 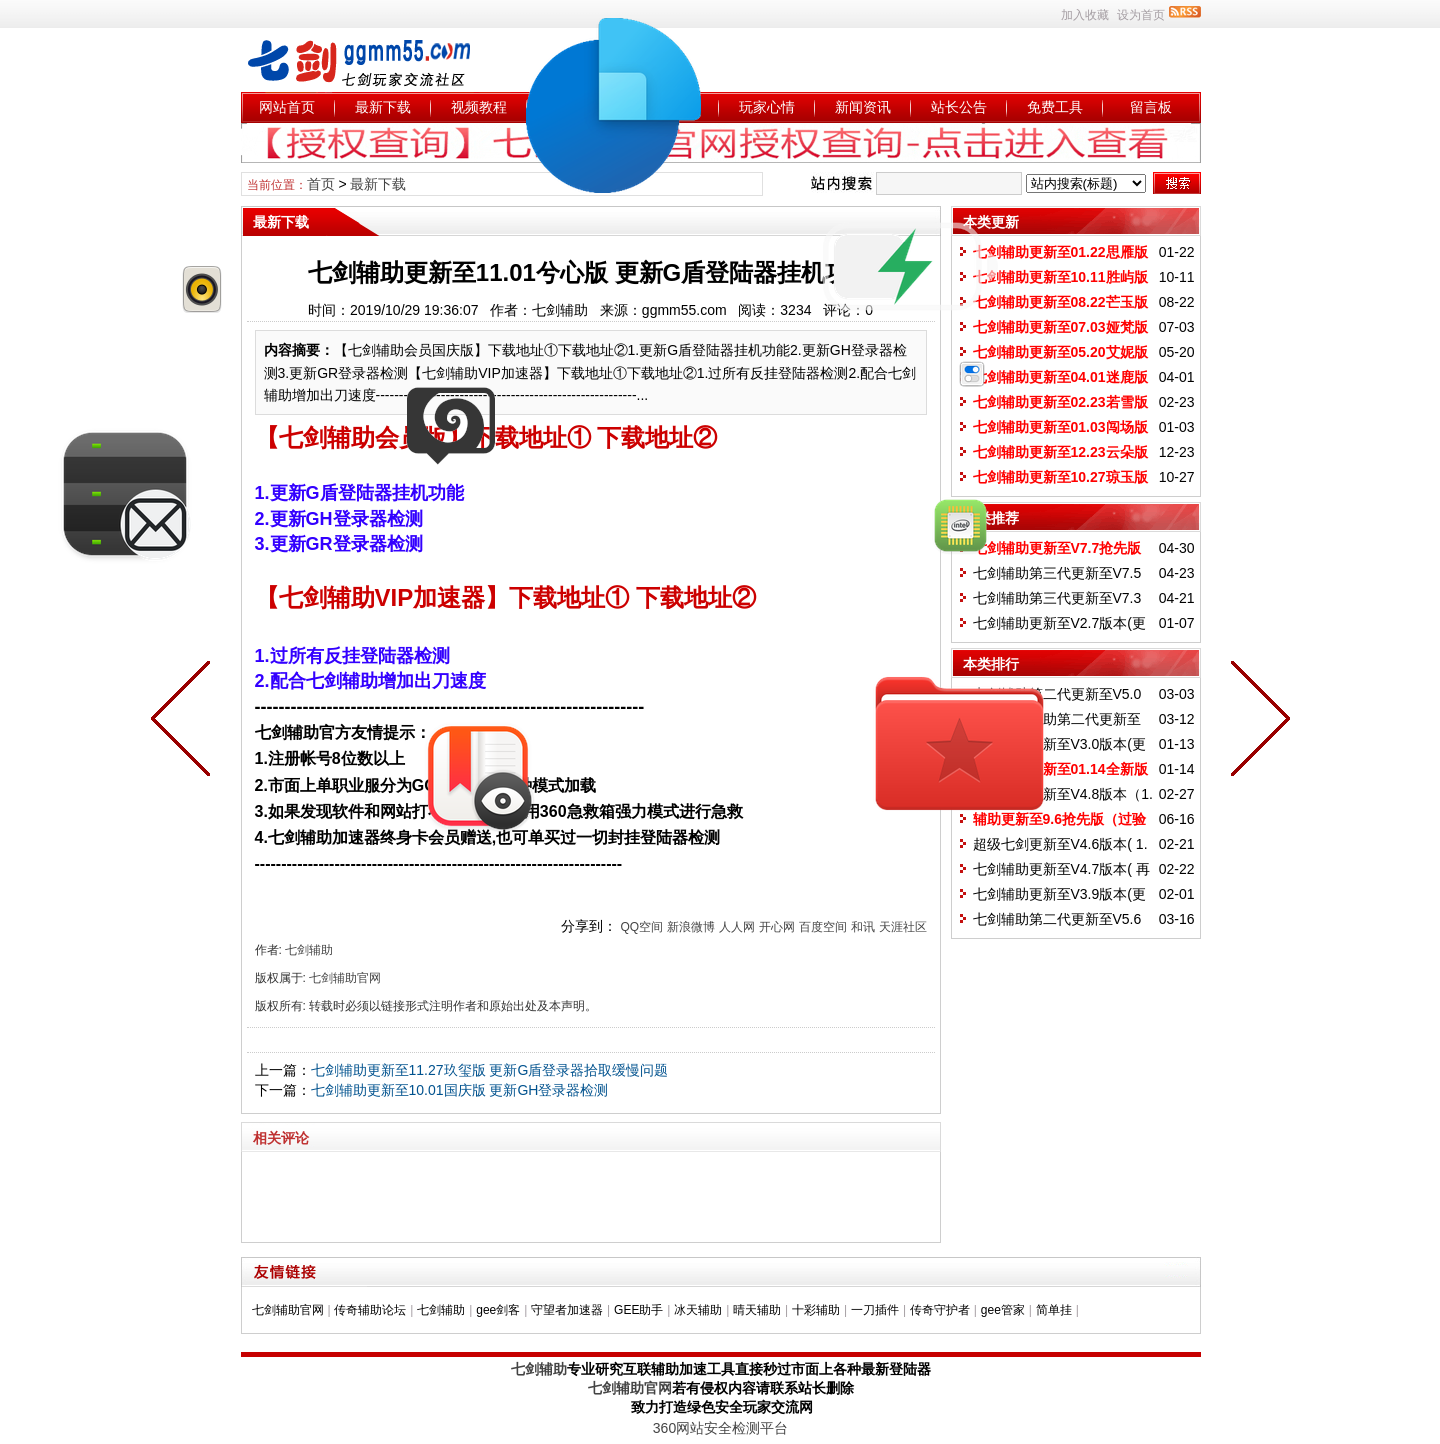 What do you see at coordinates (478, 776) in the screenshot?
I see `open calibre e-book management app` at bounding box center [478, 776].